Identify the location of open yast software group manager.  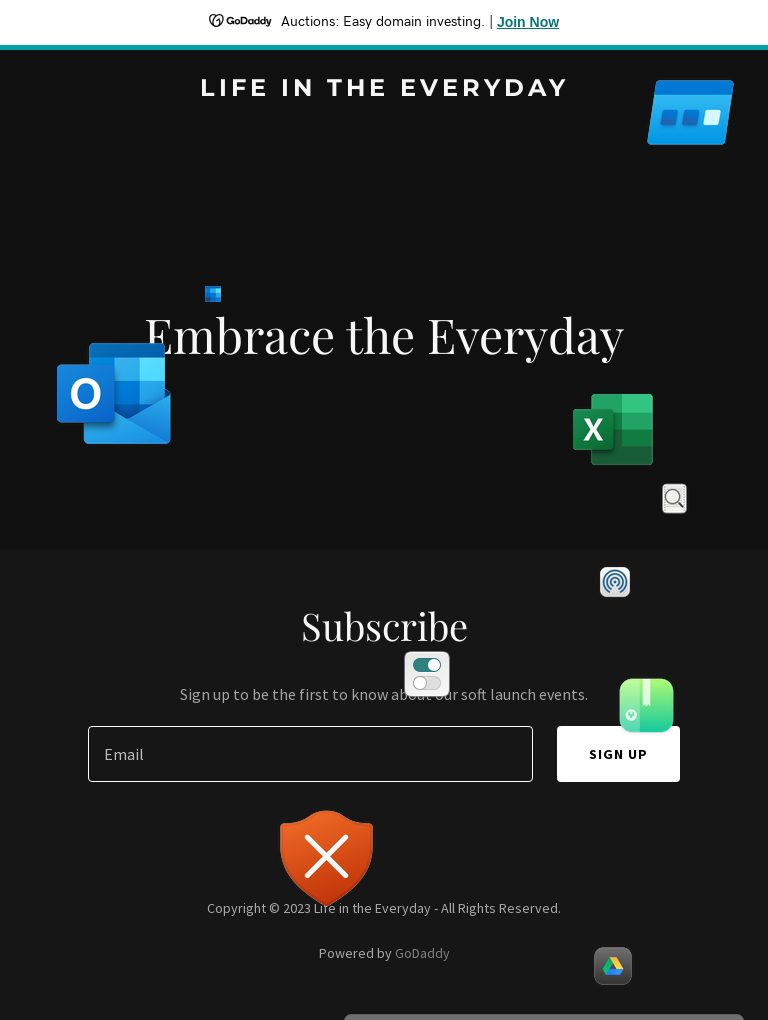
(646, 705).